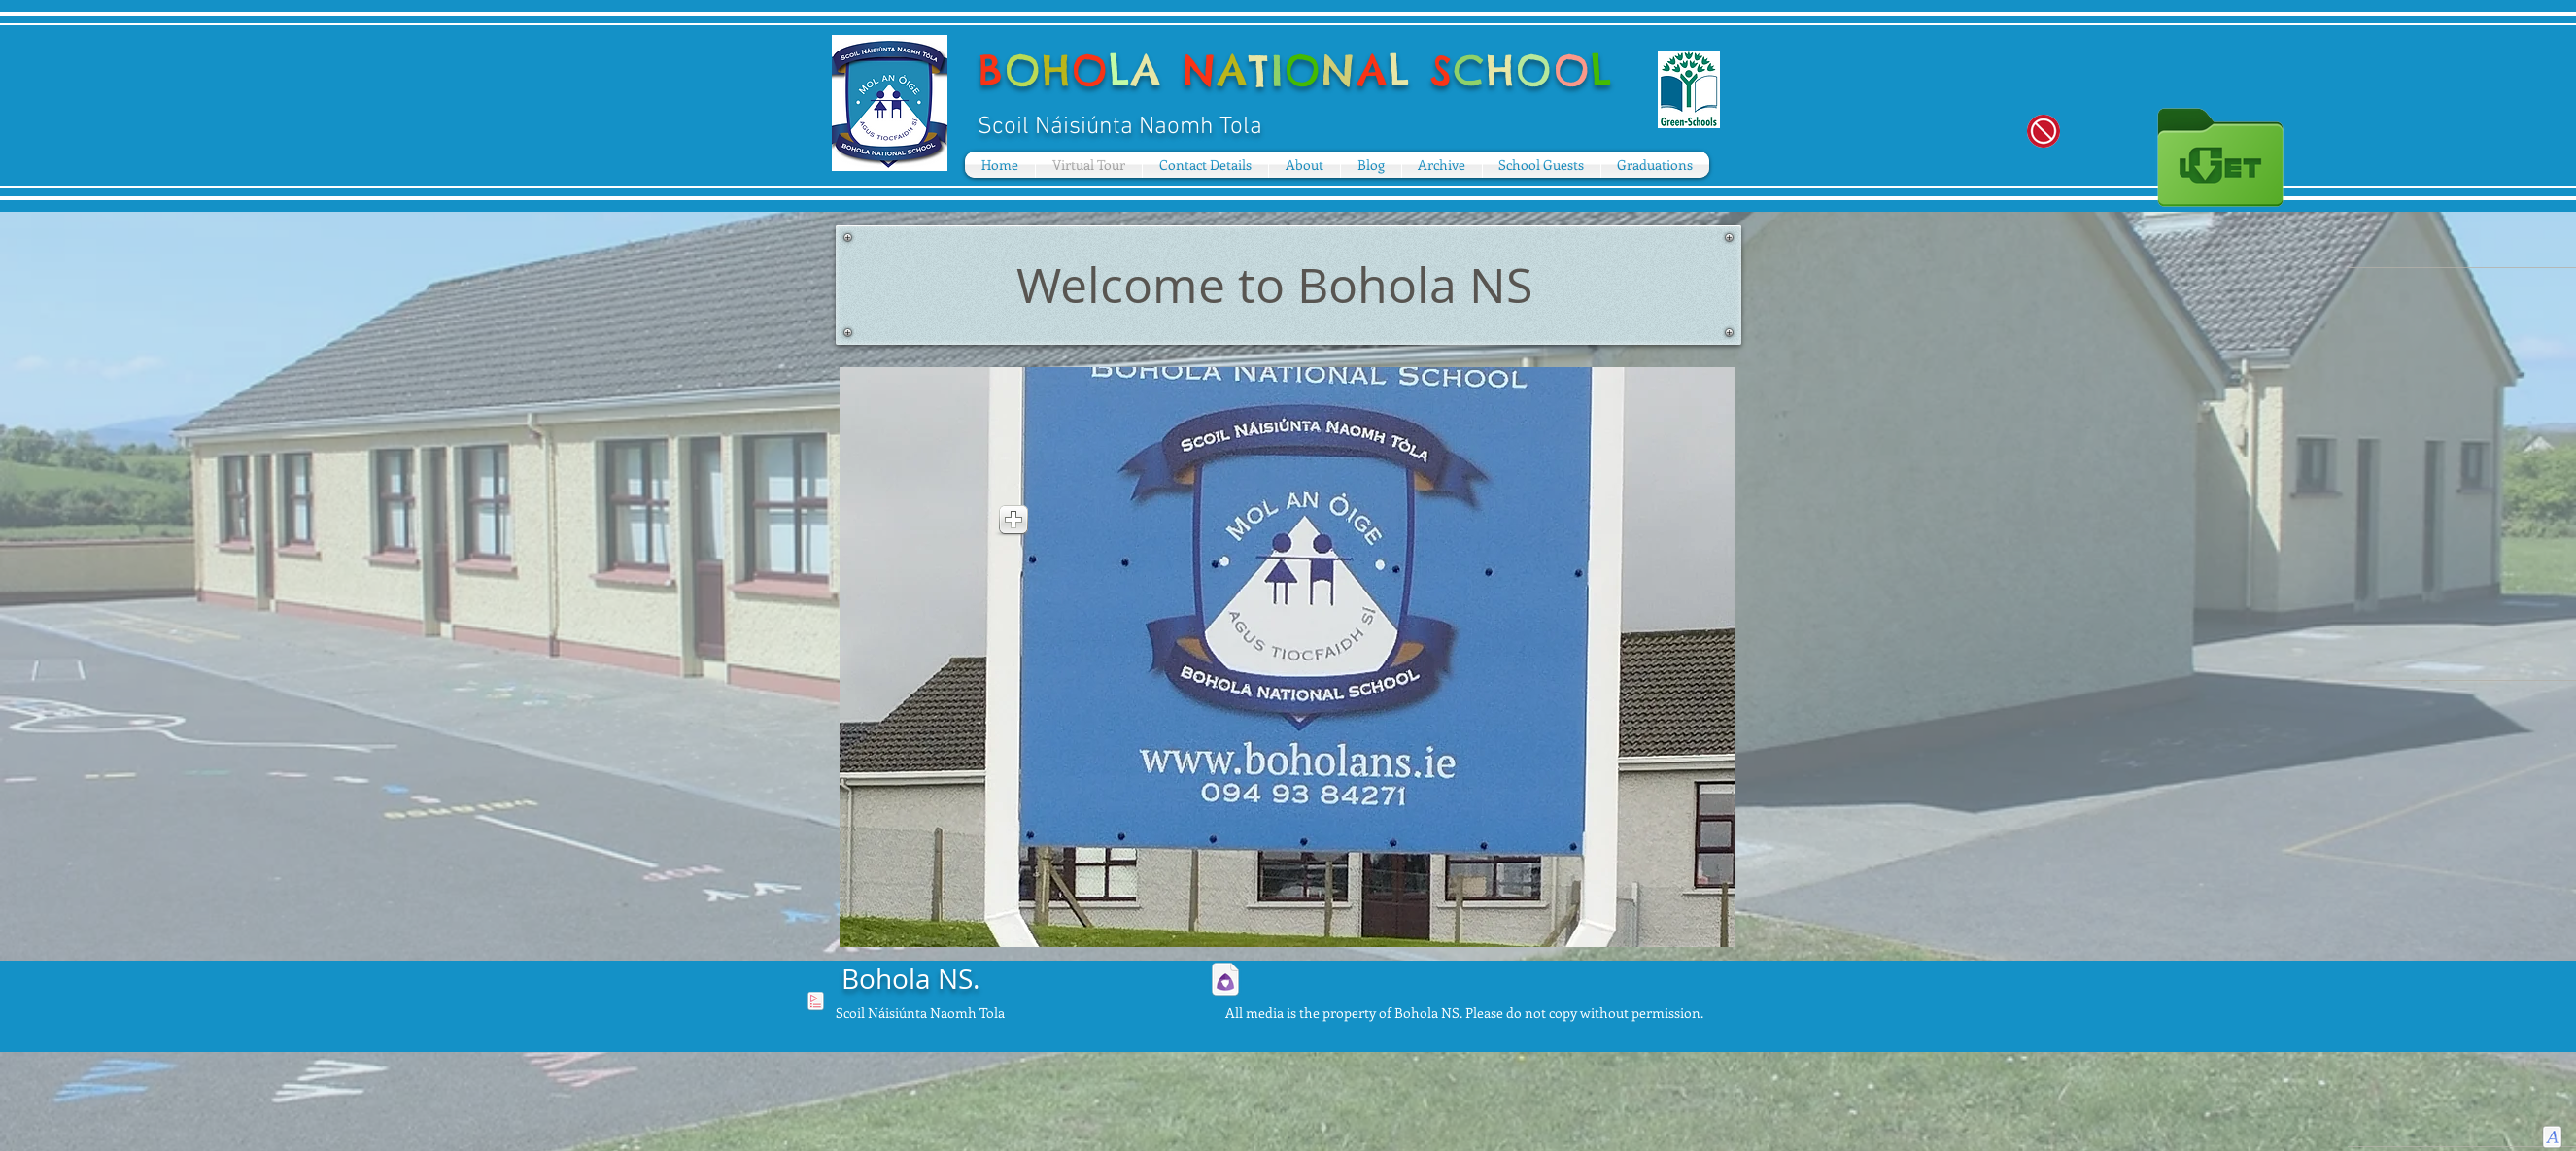 The height and width of the screenshot is (1151, 2576). Describe the element at coordinates (1225, 979) in the screenshot. I see `meson build system configuration file` at that location.